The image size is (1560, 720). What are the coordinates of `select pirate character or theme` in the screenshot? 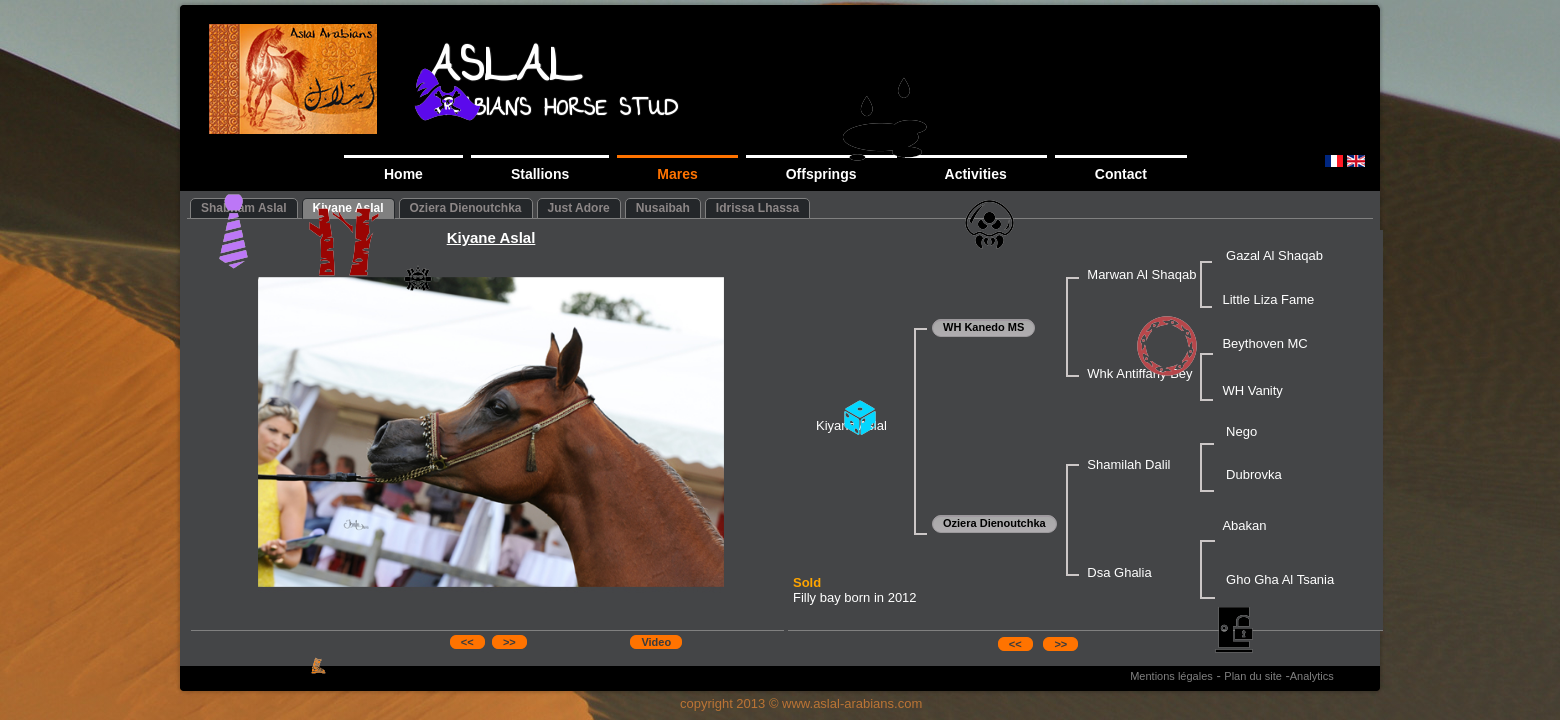 It's located at (447, 94).